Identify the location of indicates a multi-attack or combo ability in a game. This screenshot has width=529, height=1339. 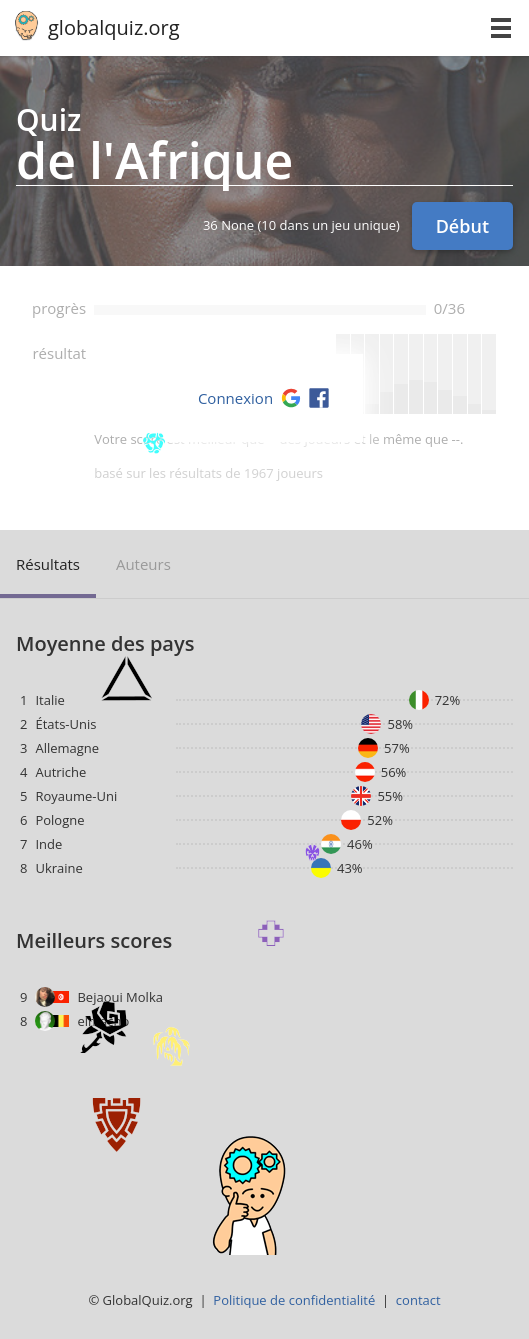
(154, 443).